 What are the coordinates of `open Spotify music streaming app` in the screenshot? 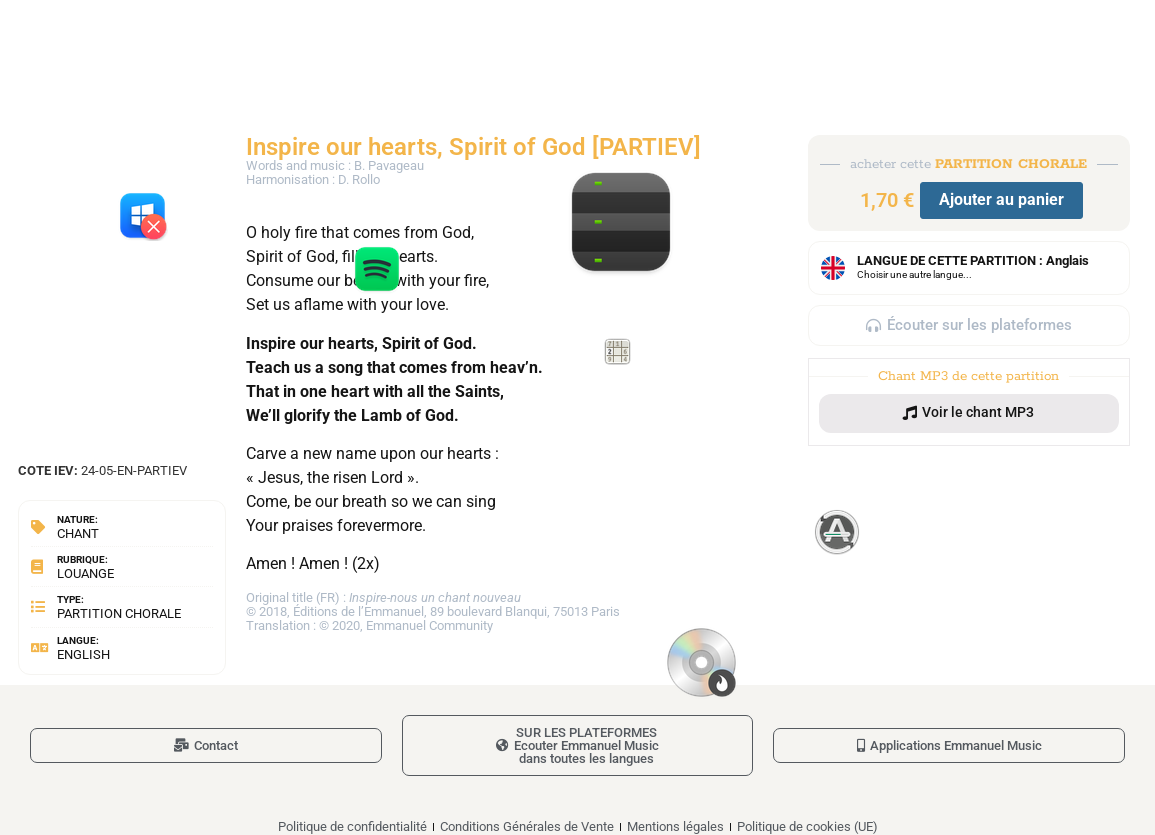 It's located at (377, 269).